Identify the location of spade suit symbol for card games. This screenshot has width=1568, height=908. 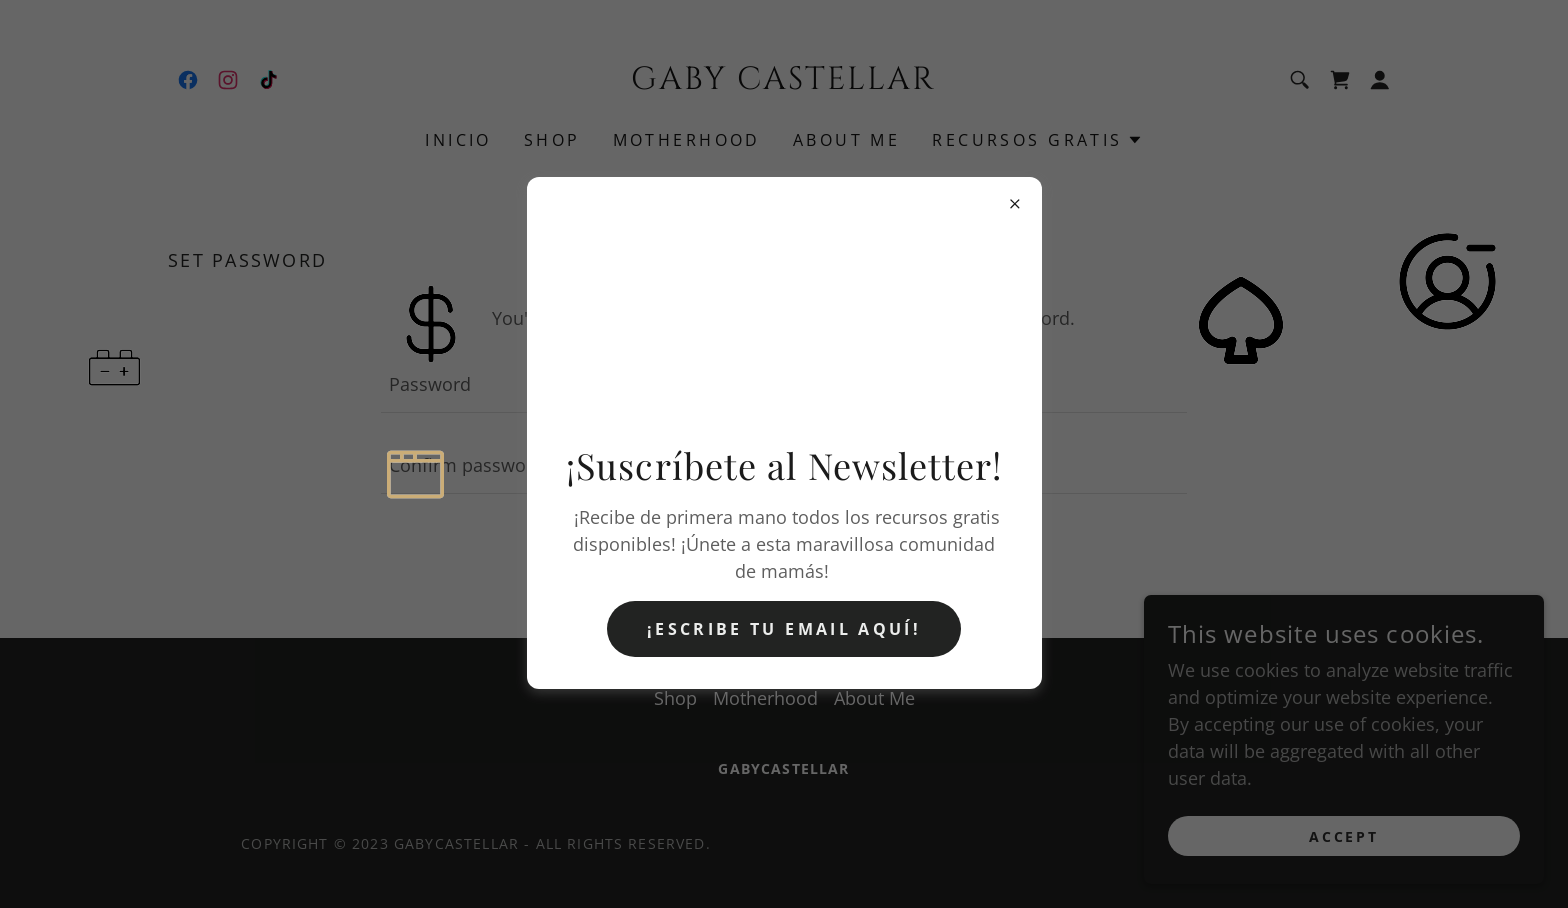
(1241, 322).